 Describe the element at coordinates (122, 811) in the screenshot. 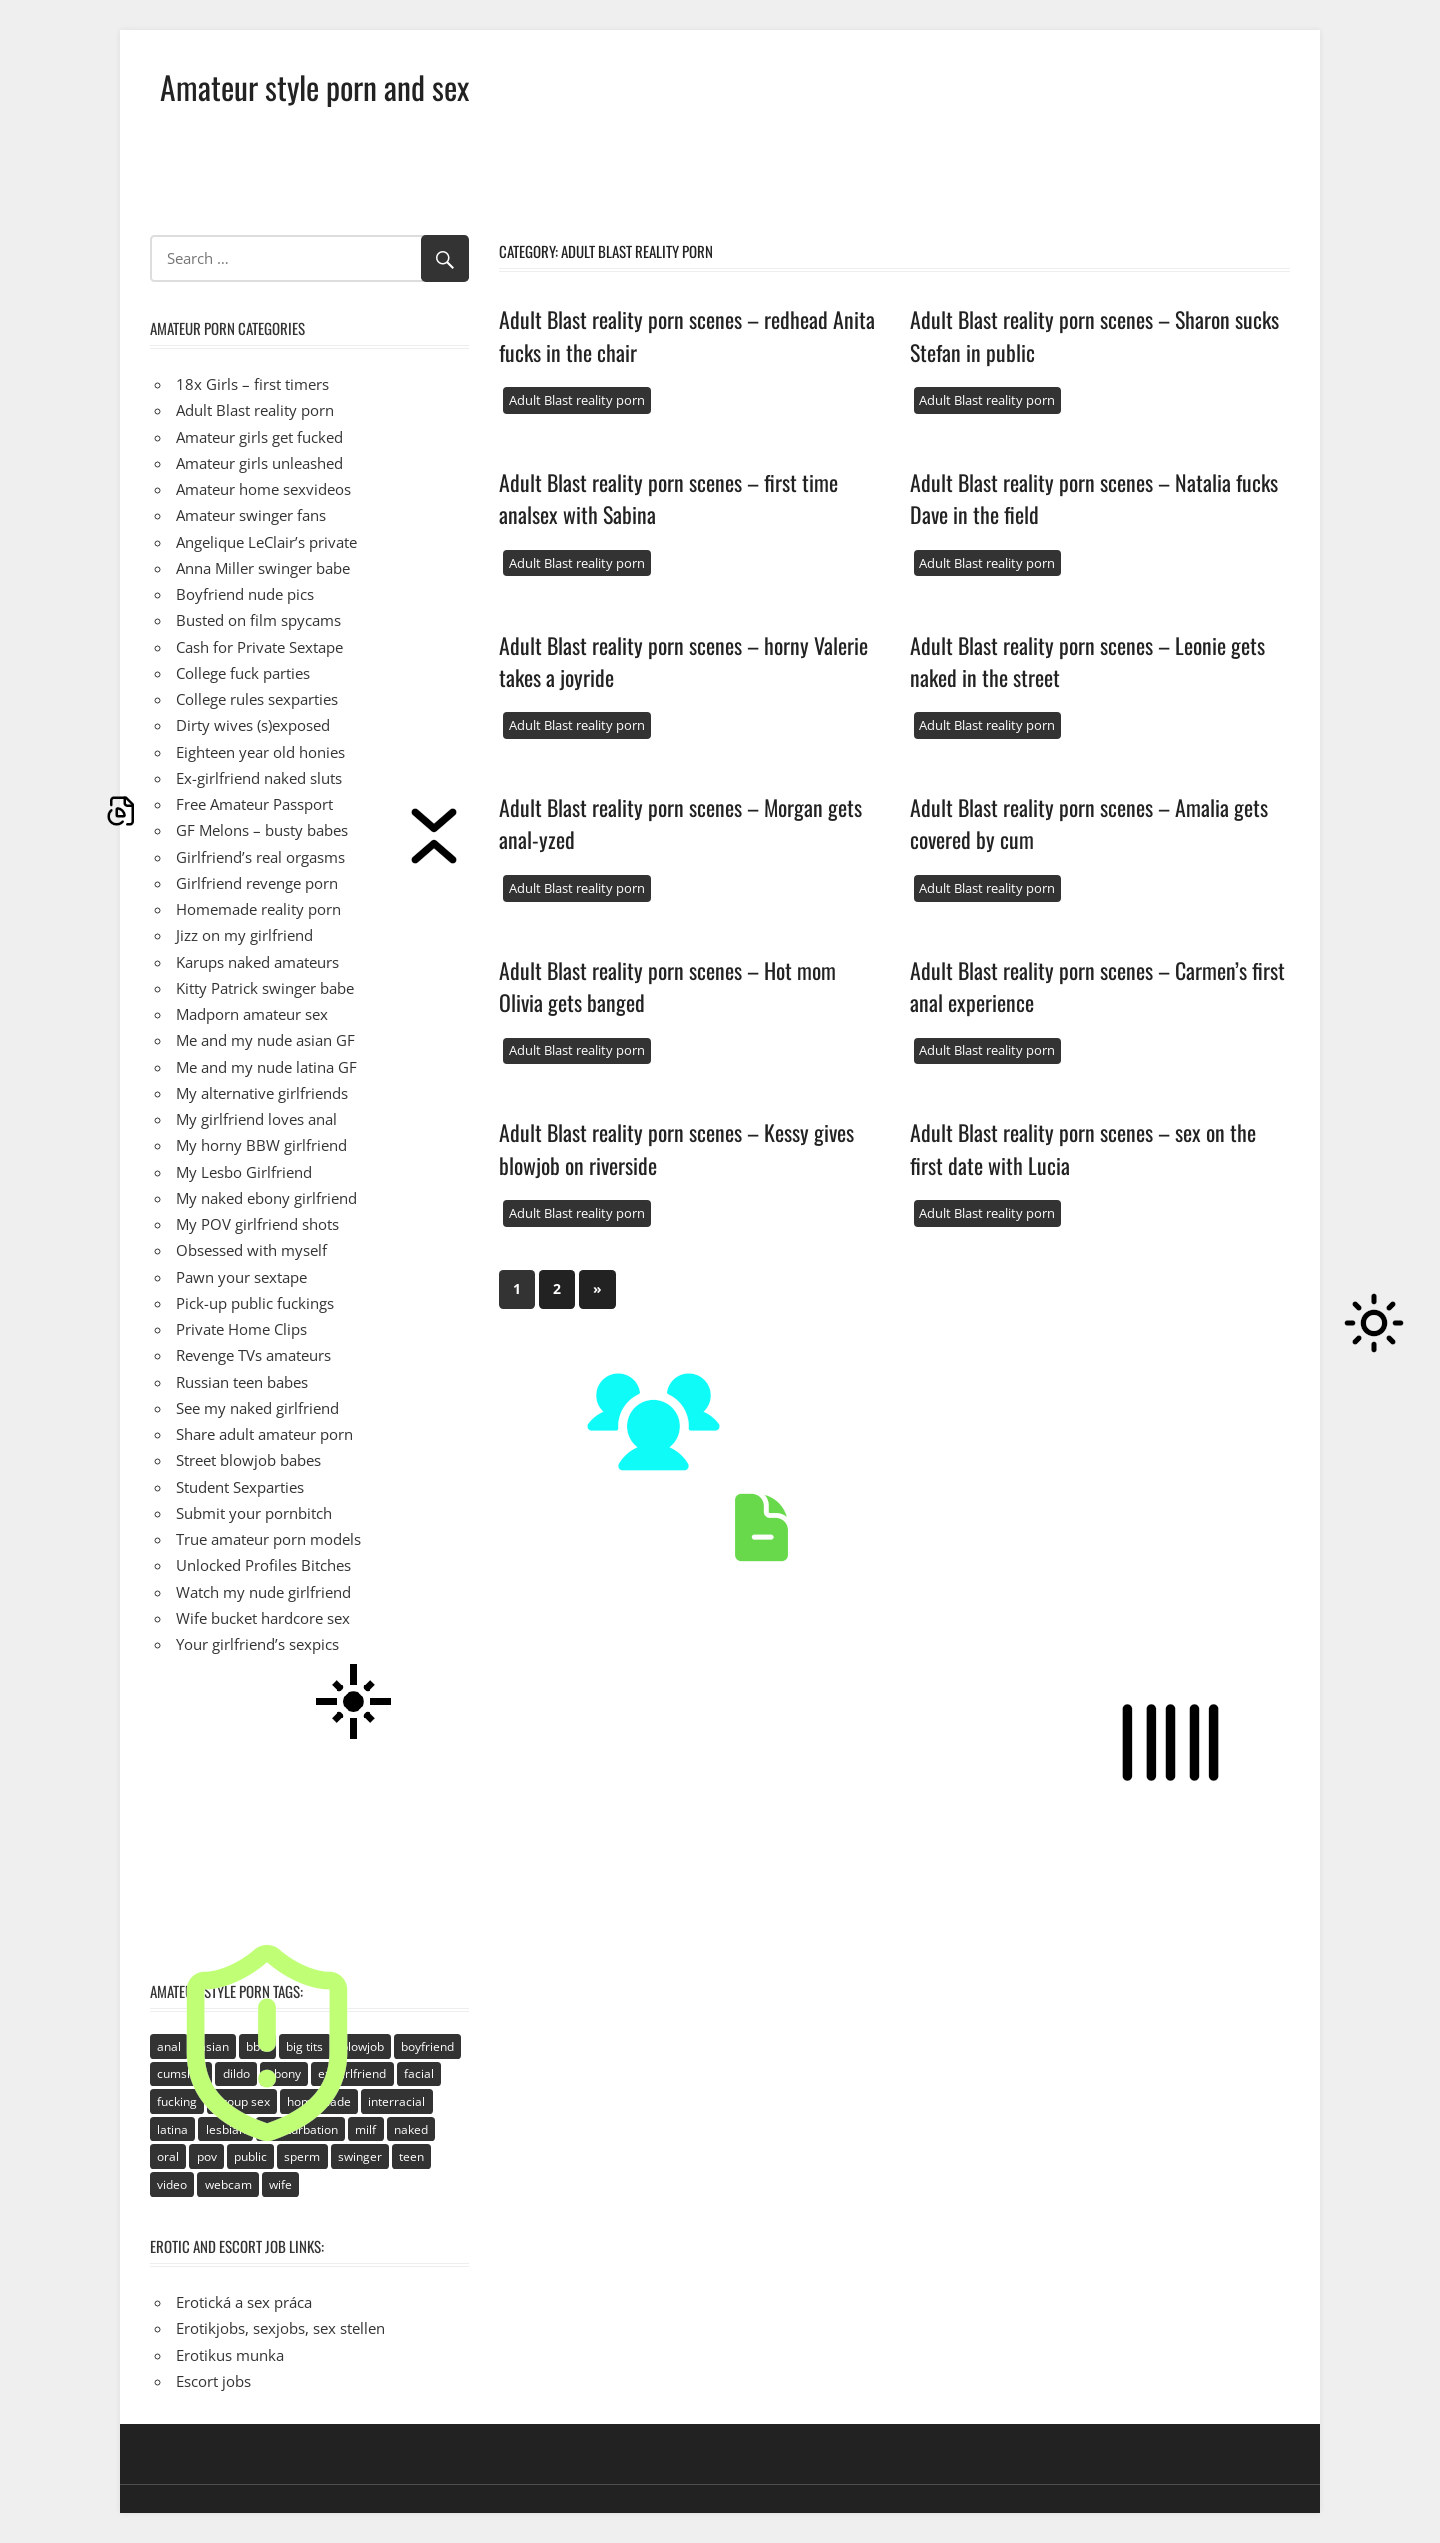

I see `view pie chart report` at that location.